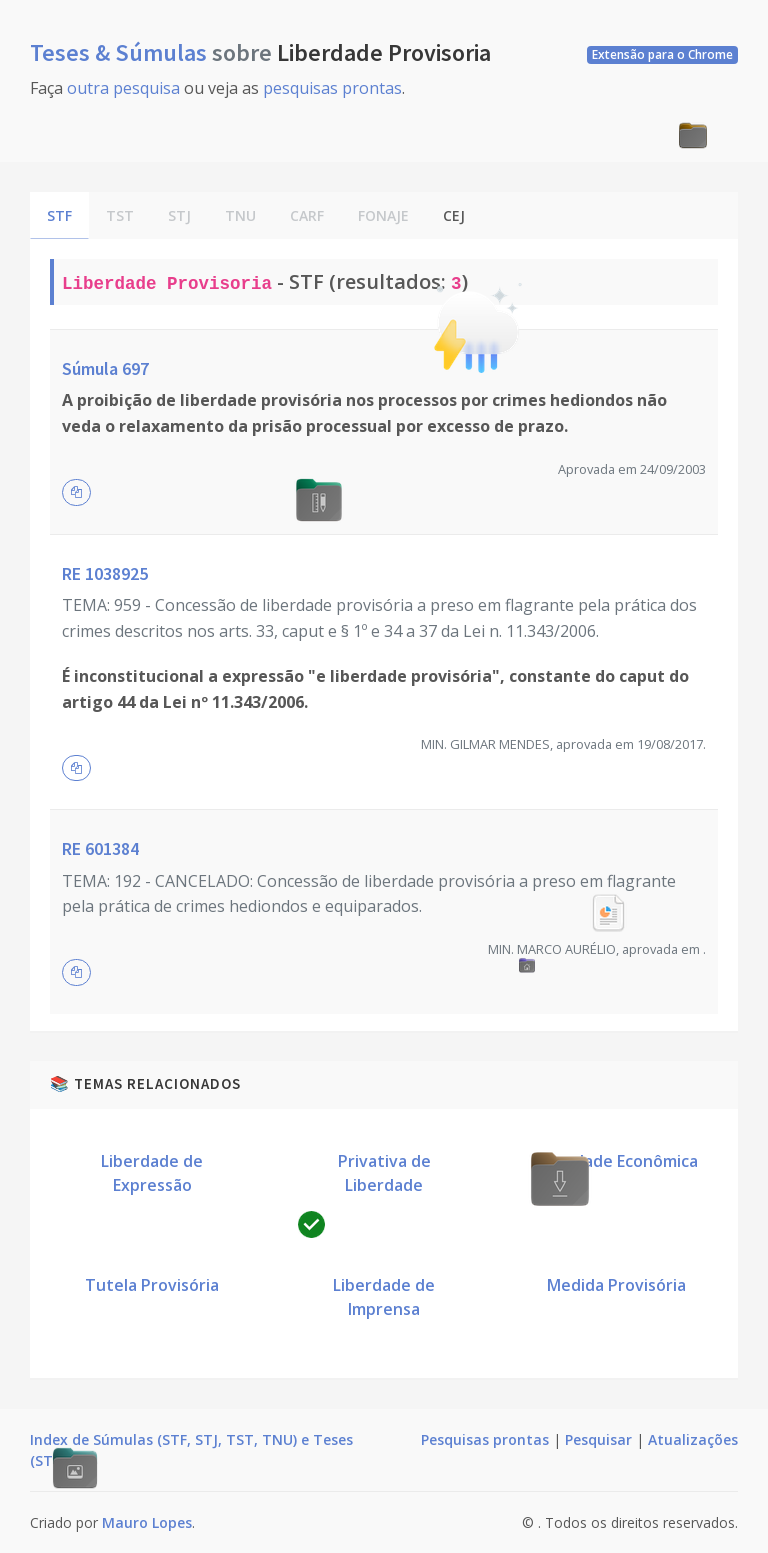 The image size is (768, 1553). Describe the element at coordinates (693, 135) in the screenshot. I see `open a folder to view its contents` at that location.